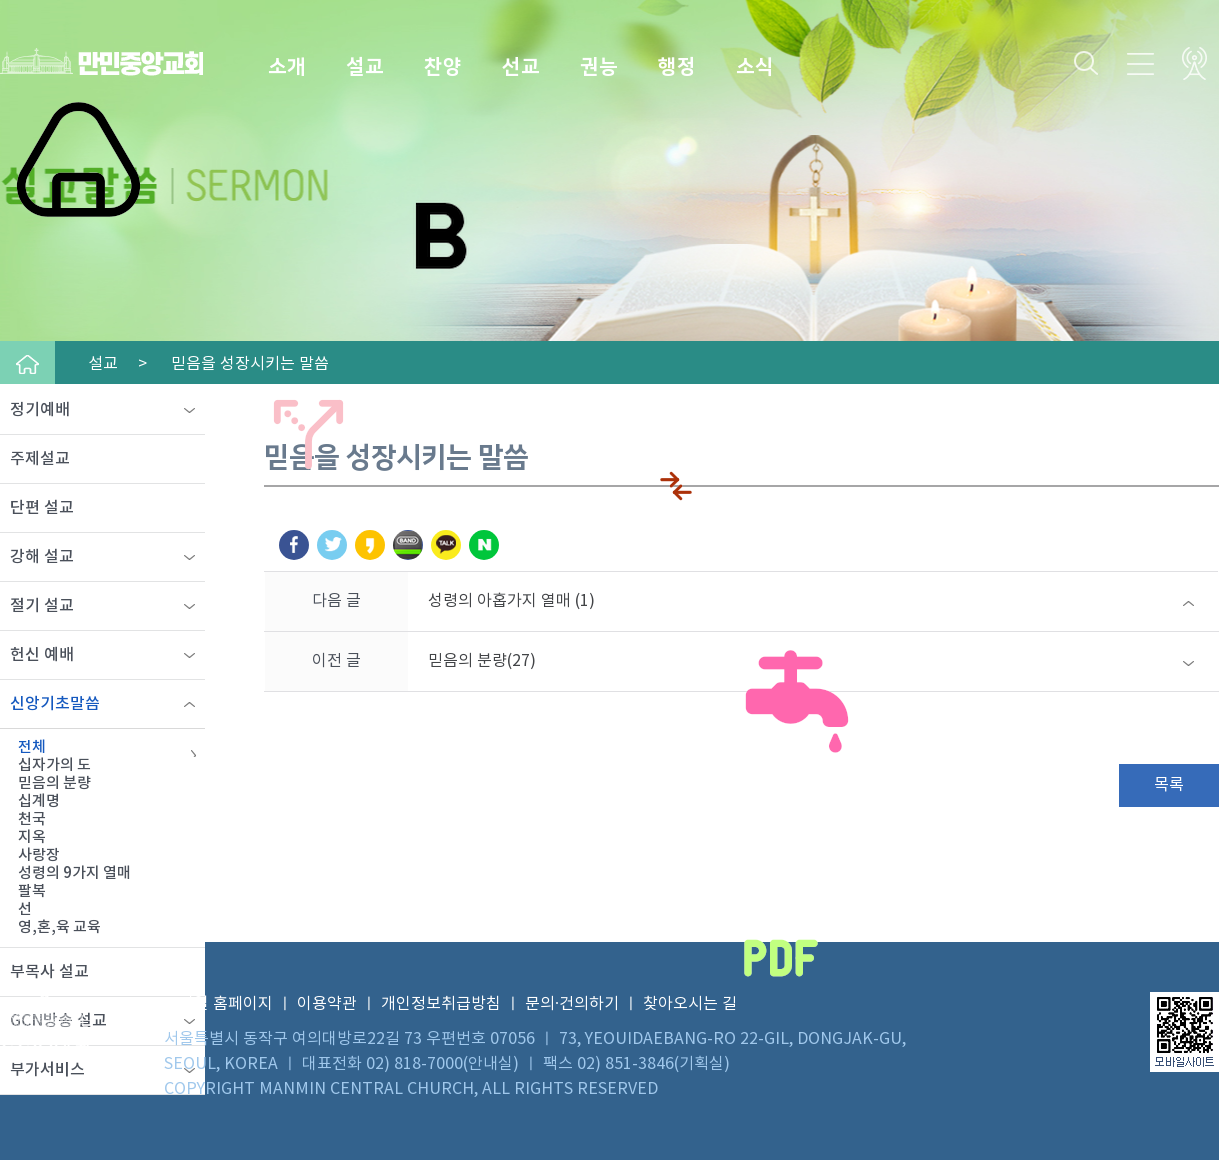 The image size is (1219, 1160). Describe the element at coordinates (308, 434) in the screenshot. I see `take alternate route to the right` at that location.